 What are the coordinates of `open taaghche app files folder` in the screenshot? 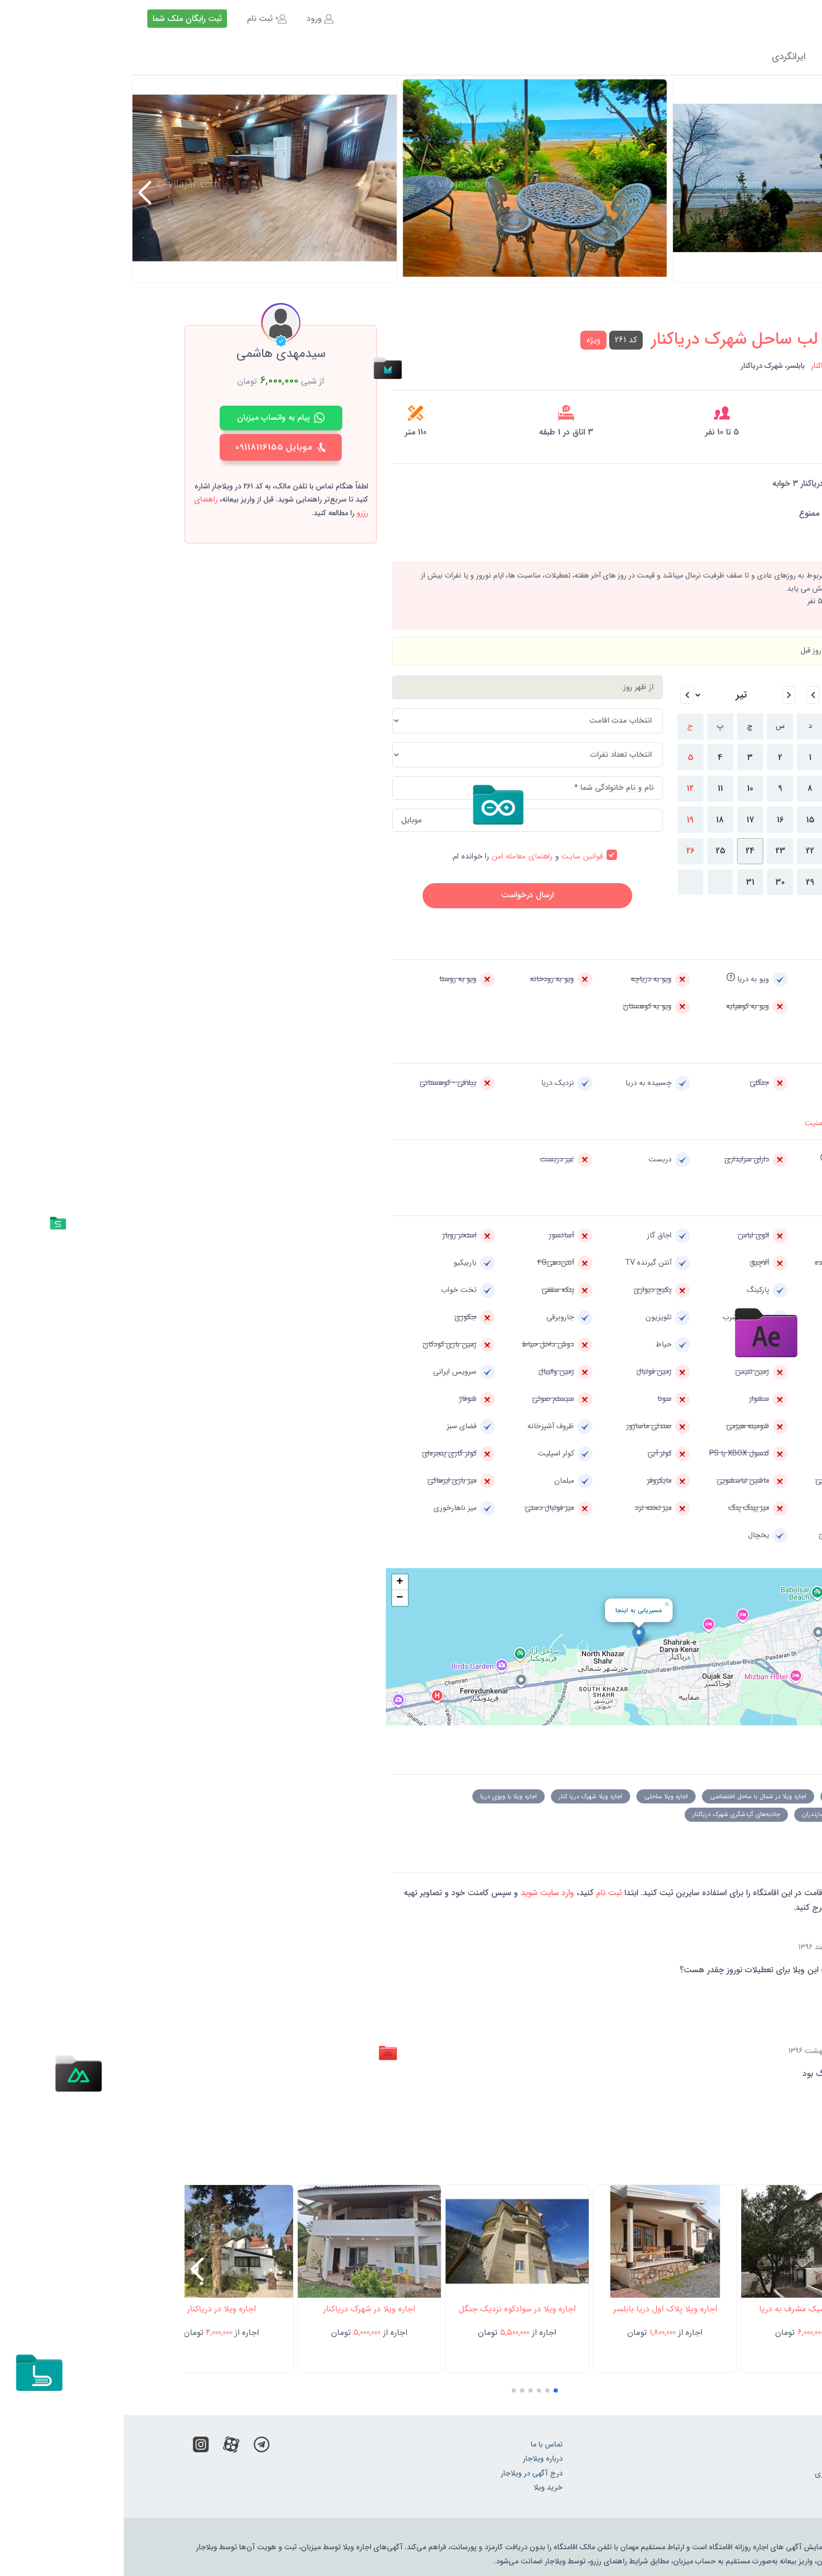 It's located at (39, 2374).